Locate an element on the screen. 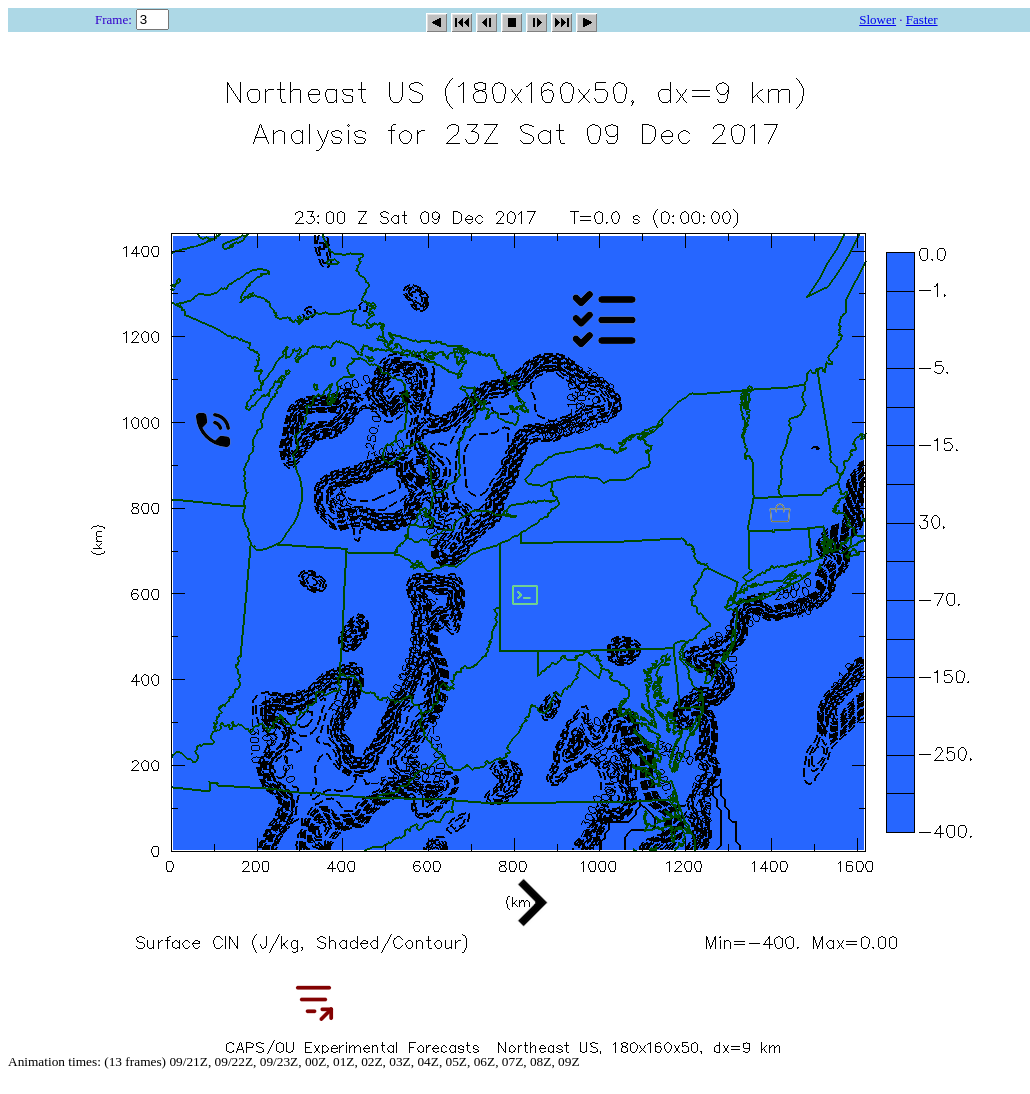 The width and height of the screenshot is (1030, 1094). view your shopping bag is located at coordinates (780, 514).